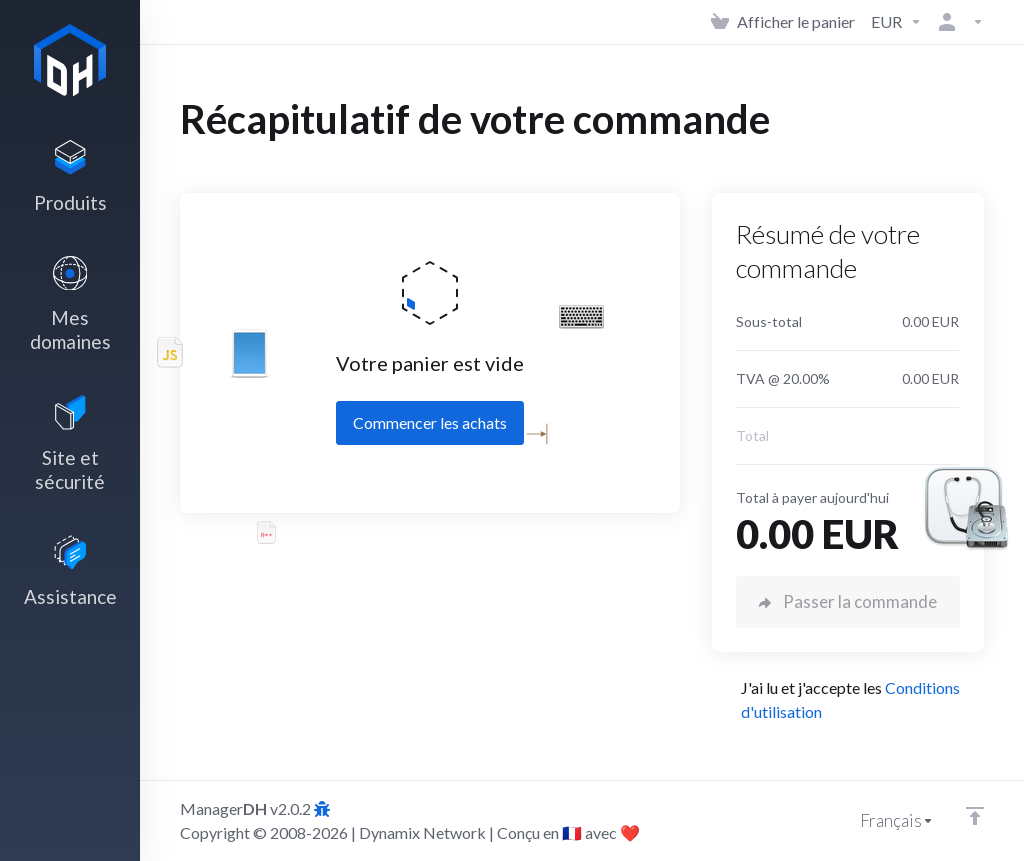  Describe the element at coordinates (170, 352) in the screenshot. I see `indicates a javascript source file` at that location.